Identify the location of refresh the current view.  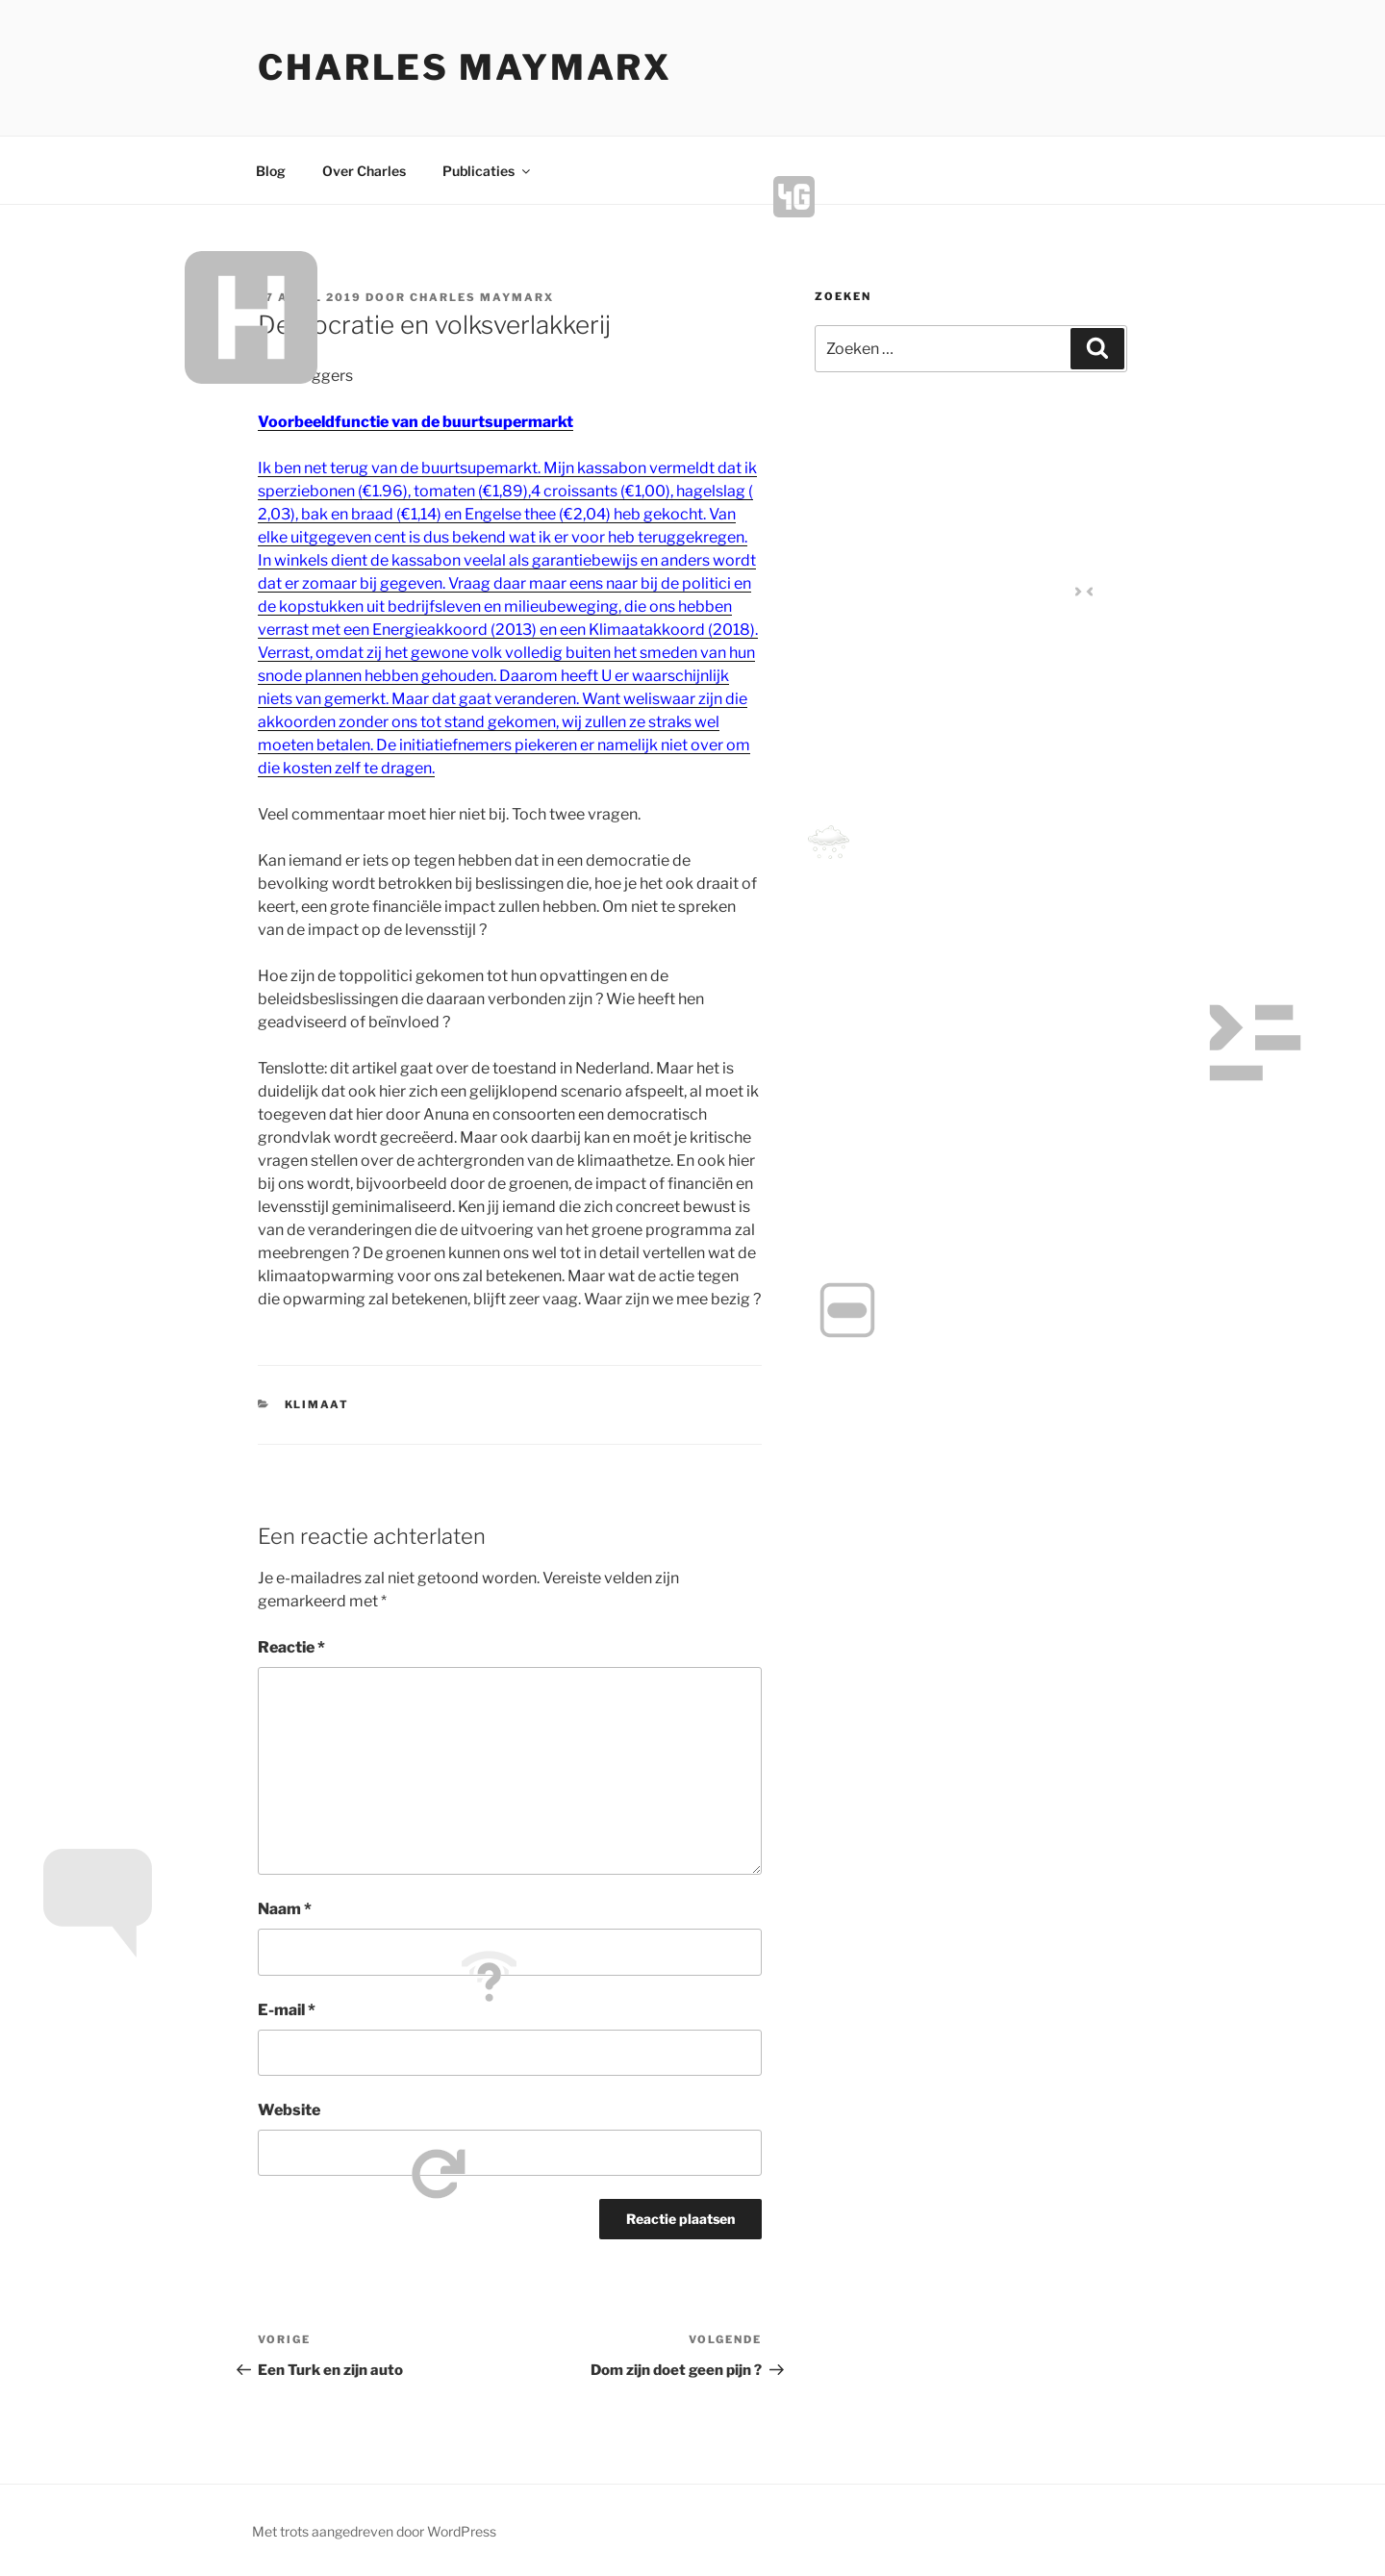
(441, 2174).